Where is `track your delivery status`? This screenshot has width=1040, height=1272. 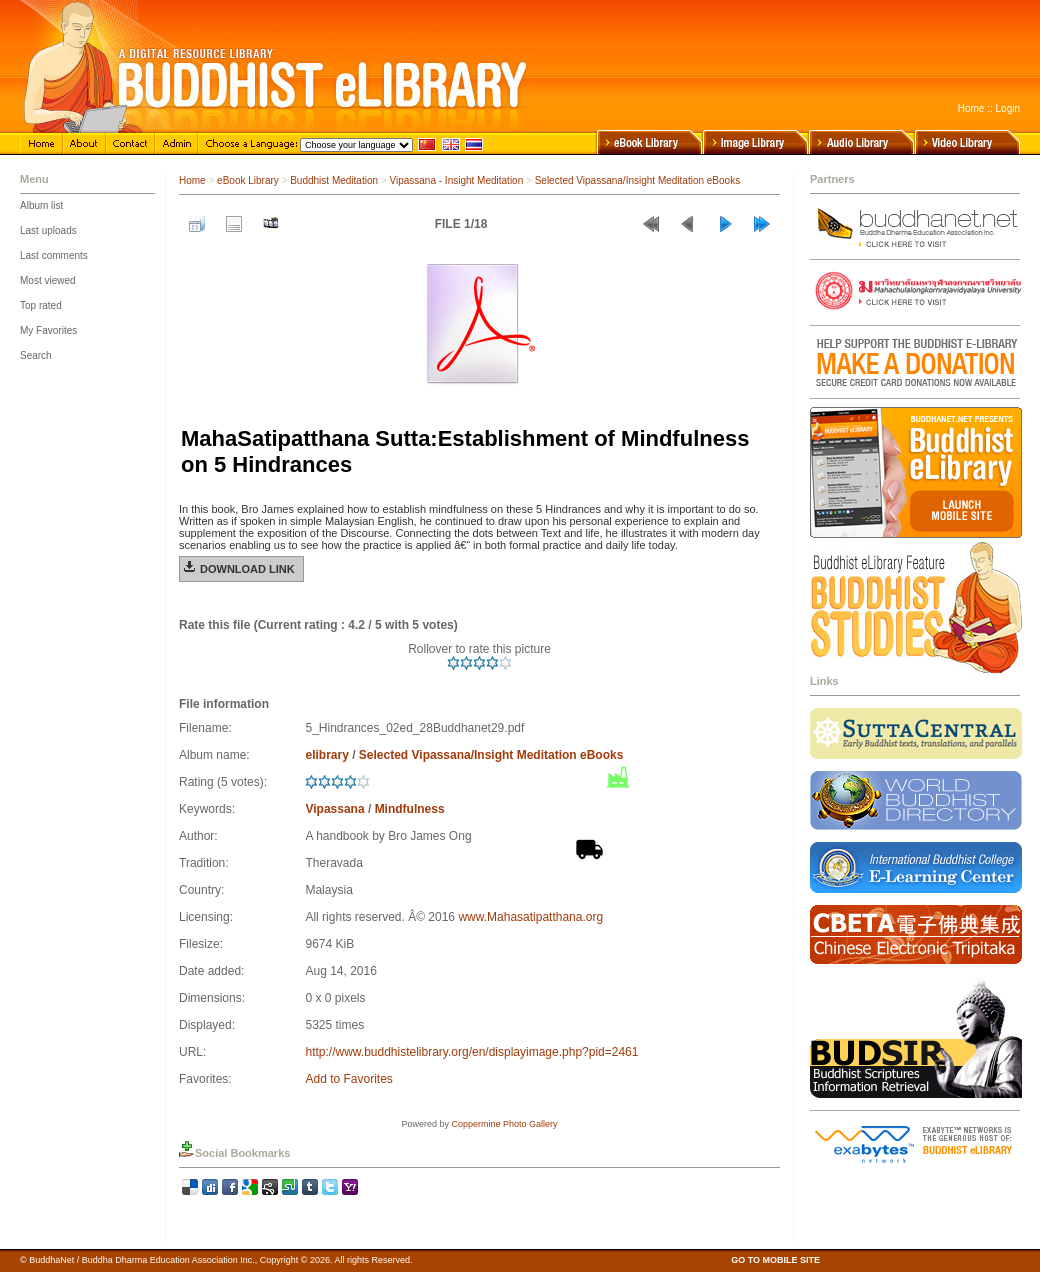 track your delivery status is located at coordinates (589, 849).